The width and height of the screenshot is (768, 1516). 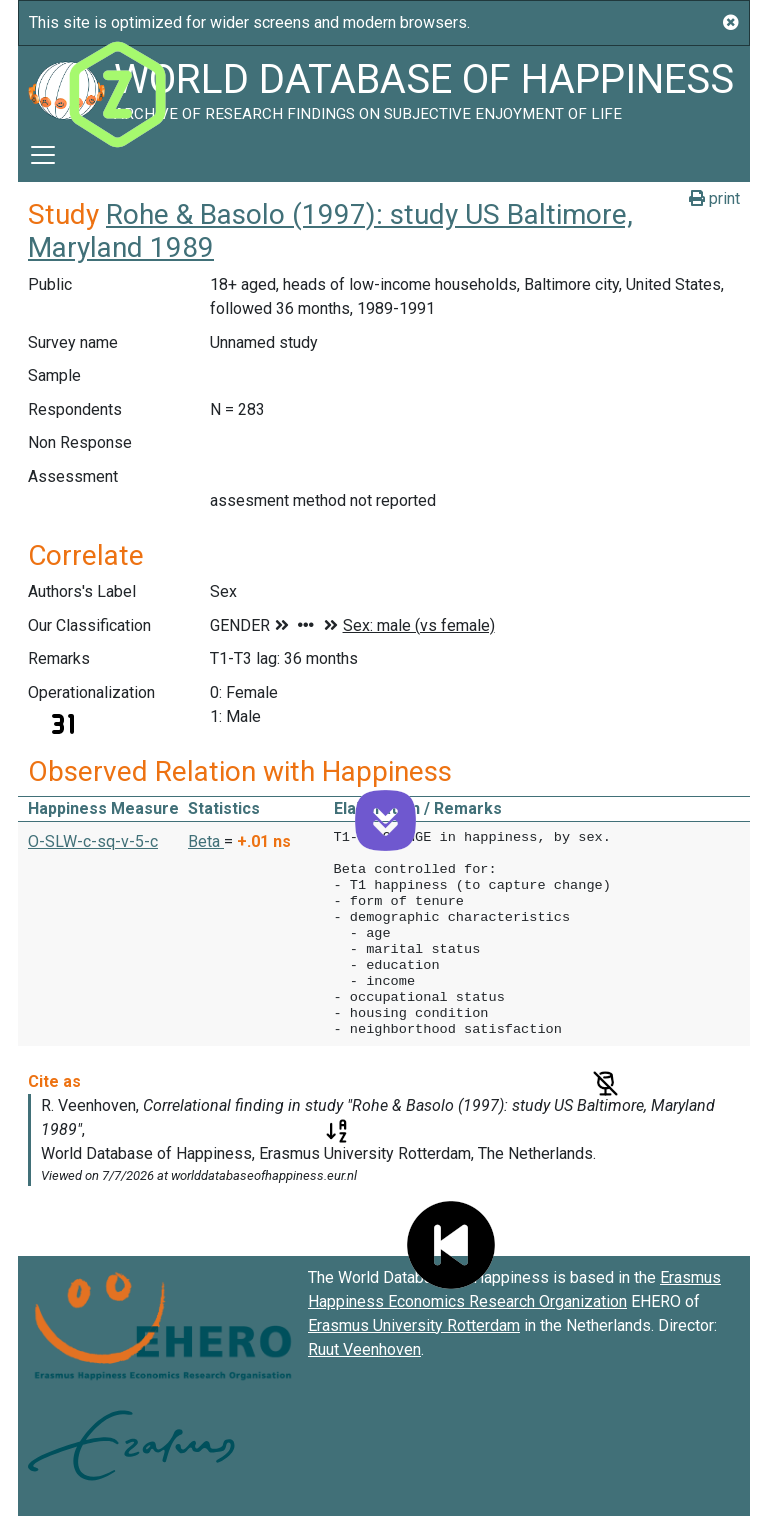 I want to click on sort items alphabetically A to Z, so click(x=337, y=1131).